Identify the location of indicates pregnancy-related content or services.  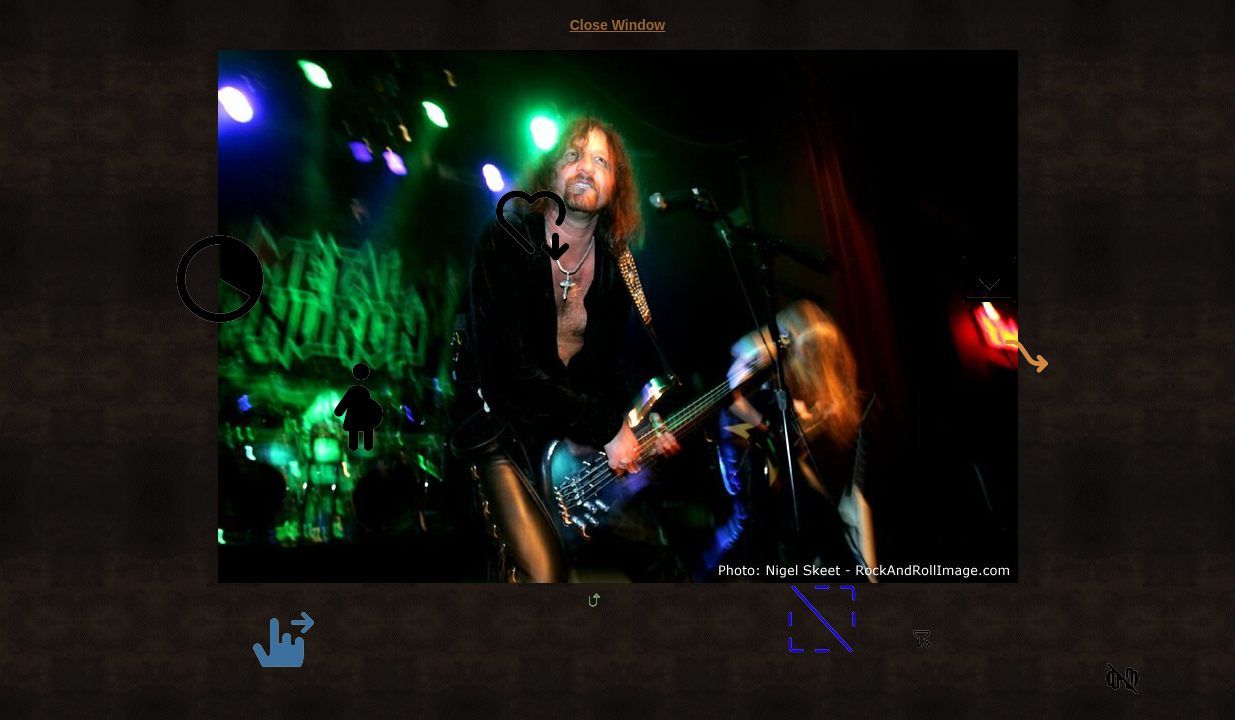
(361, 407).